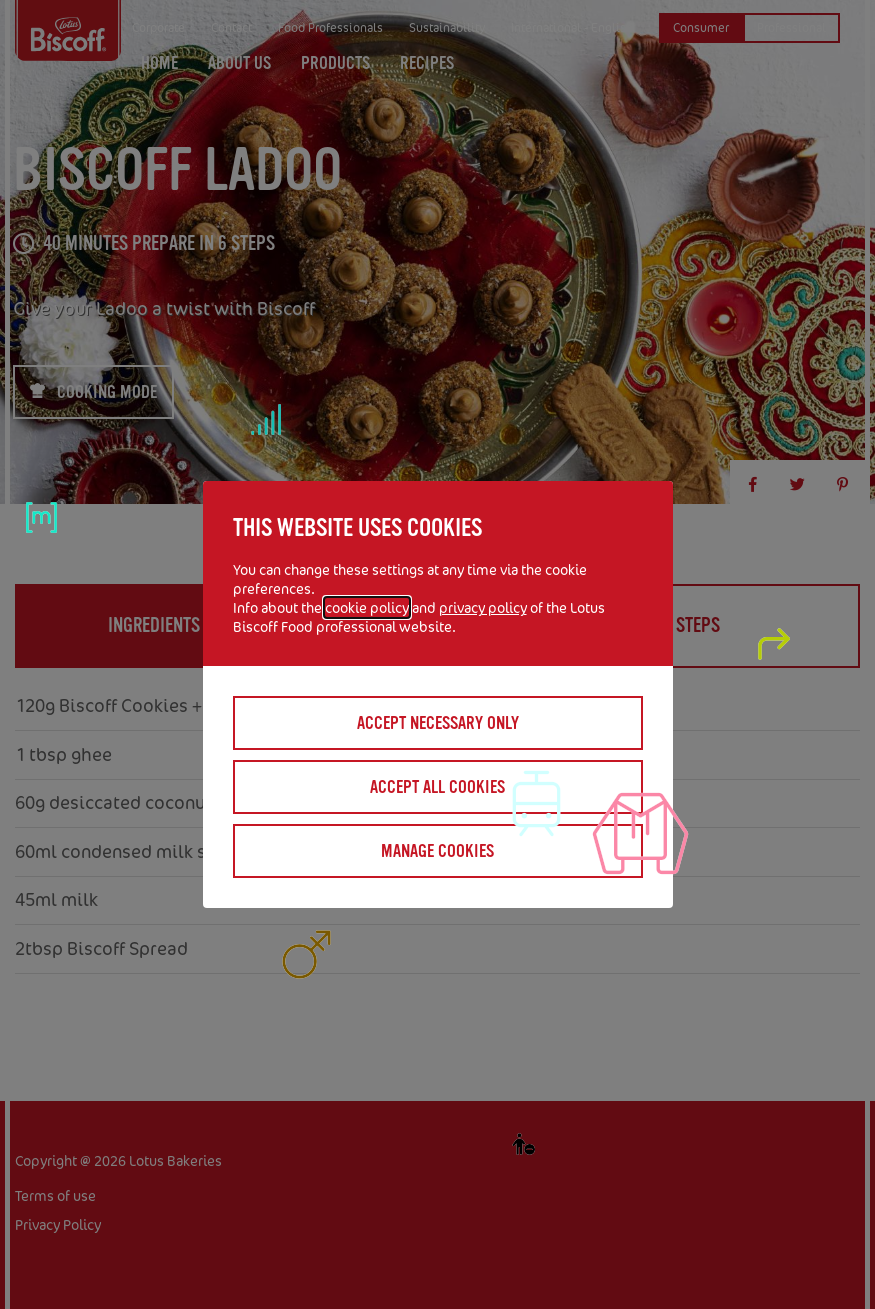 The height and width of the screenshot is (1309, 875). Describe the element at coordinates (523, 1144) in the screenshot. I see `remove a person from a group or list` at that location.